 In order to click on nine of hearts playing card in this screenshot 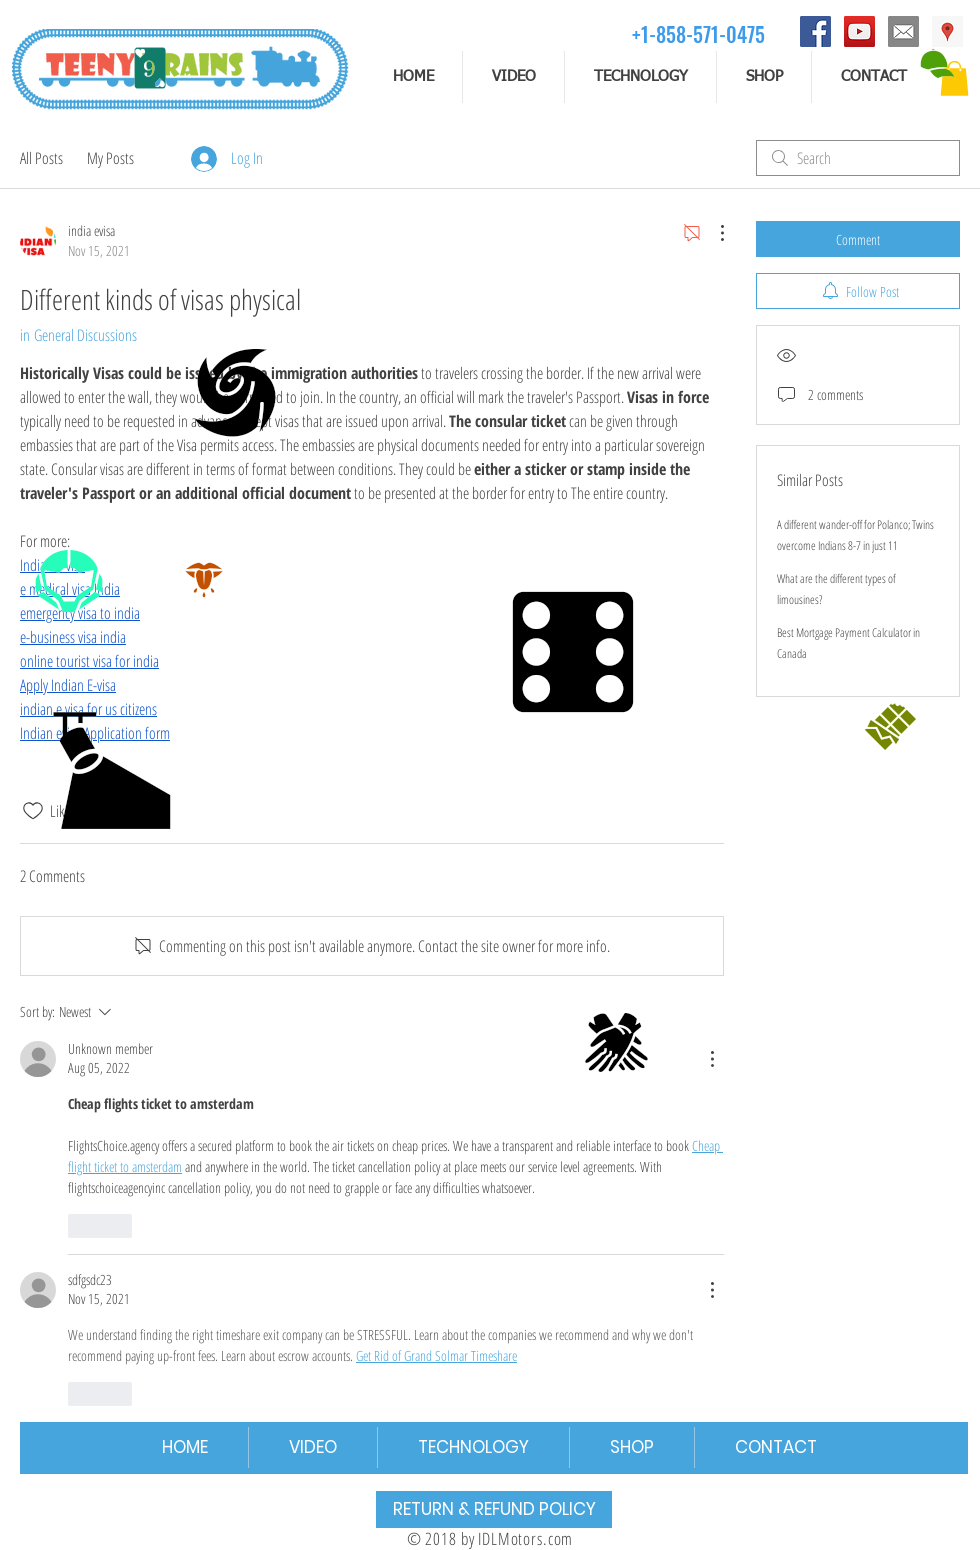, I will do `click(150, 68)`.